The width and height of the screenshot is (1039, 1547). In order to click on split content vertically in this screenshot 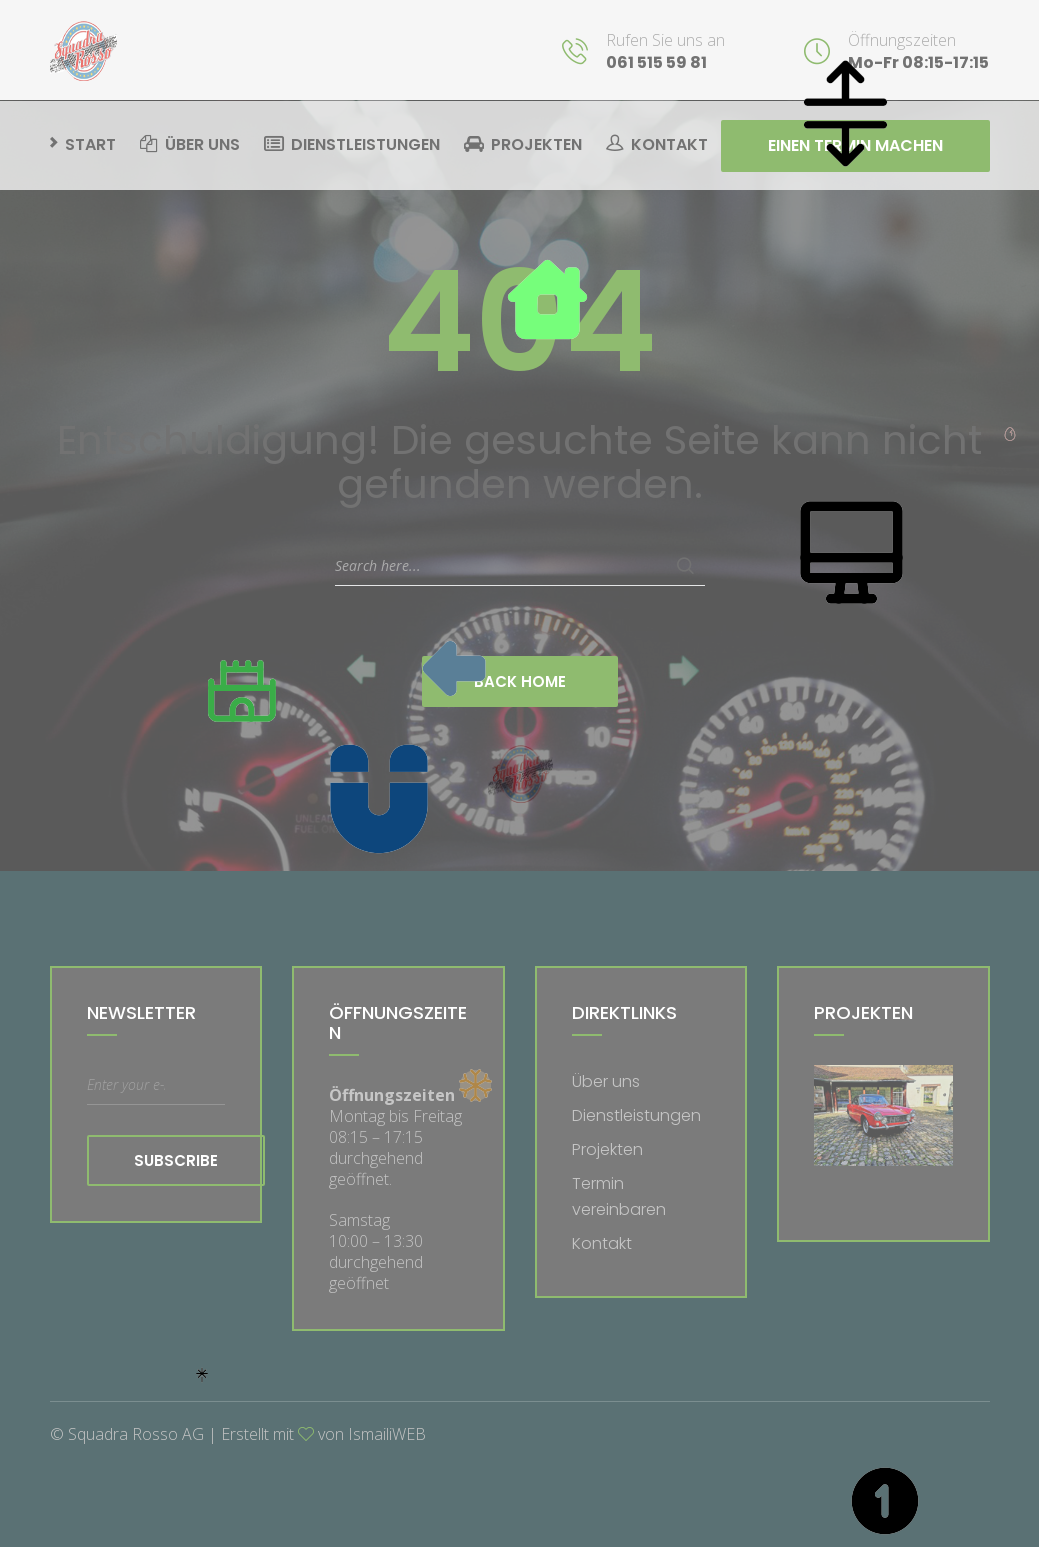, I will do `click(845, 113)`.